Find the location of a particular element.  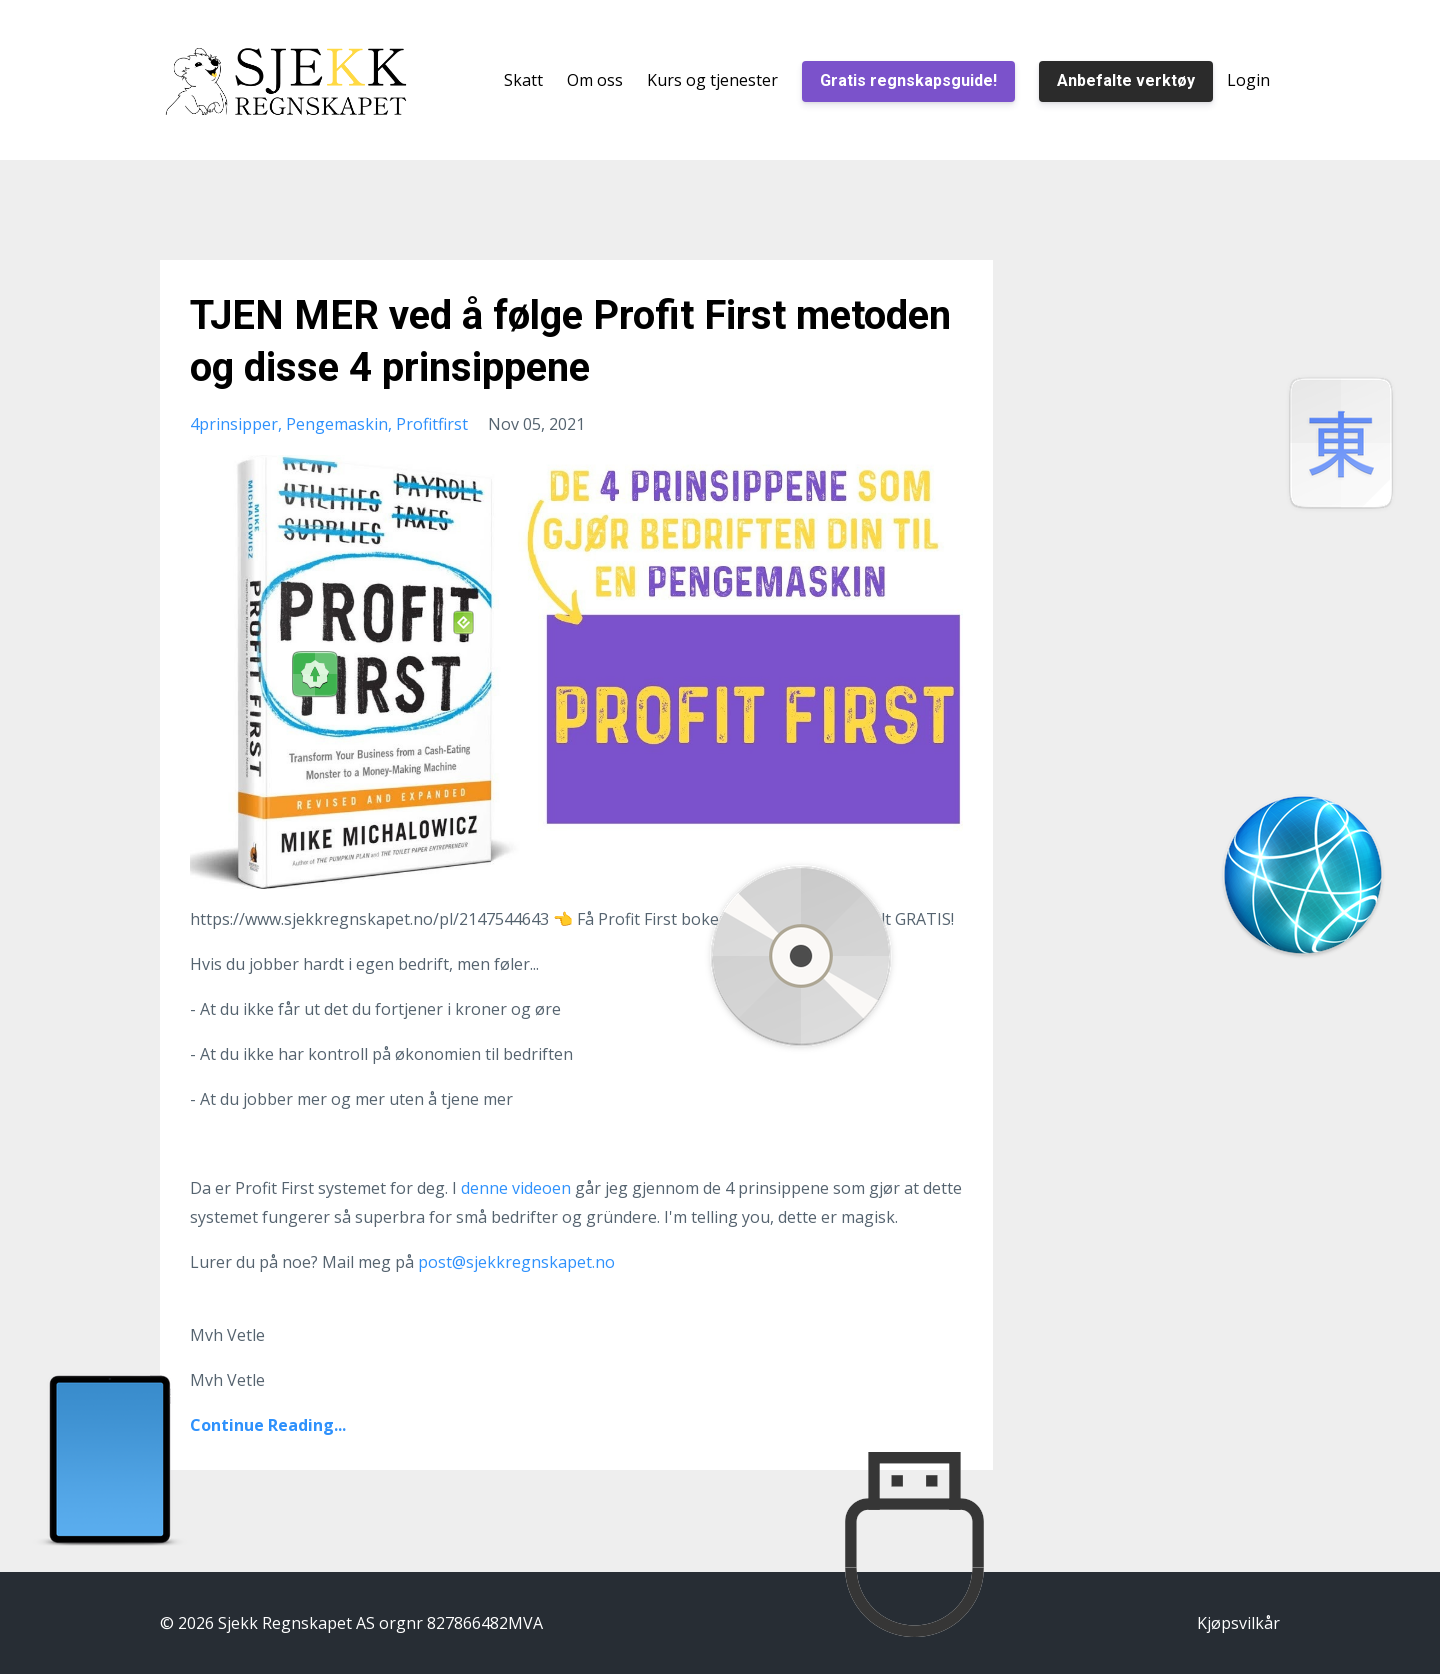

check for operating system updates is located at coordinates (315, 674).